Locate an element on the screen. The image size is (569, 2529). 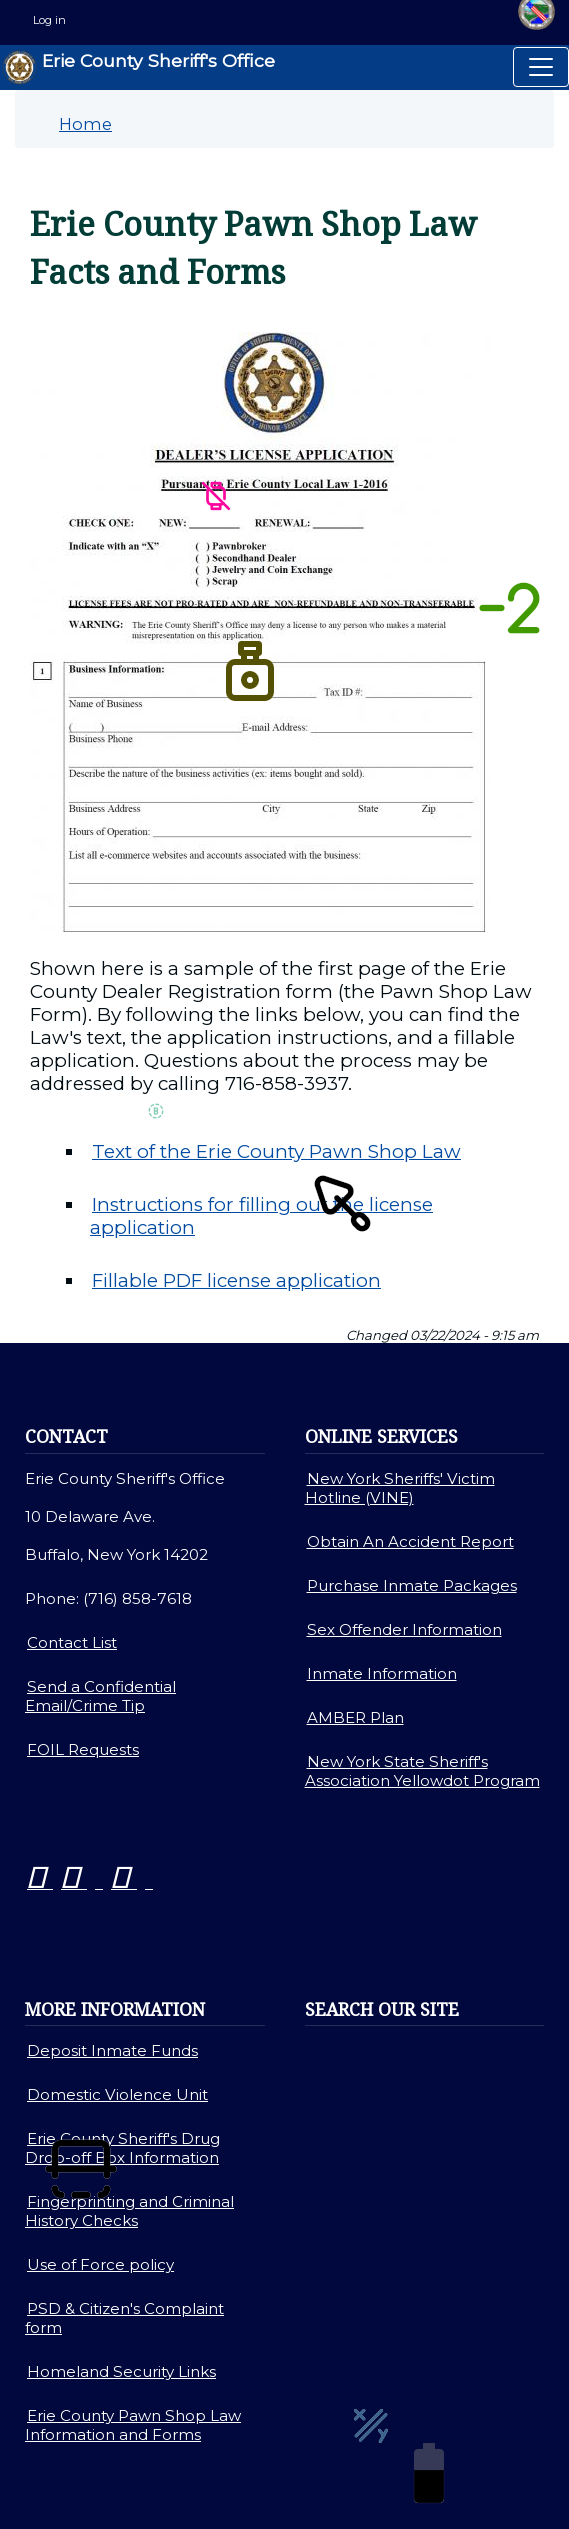
access gardening or landscaping tools is located at coordinates (342, 1203).